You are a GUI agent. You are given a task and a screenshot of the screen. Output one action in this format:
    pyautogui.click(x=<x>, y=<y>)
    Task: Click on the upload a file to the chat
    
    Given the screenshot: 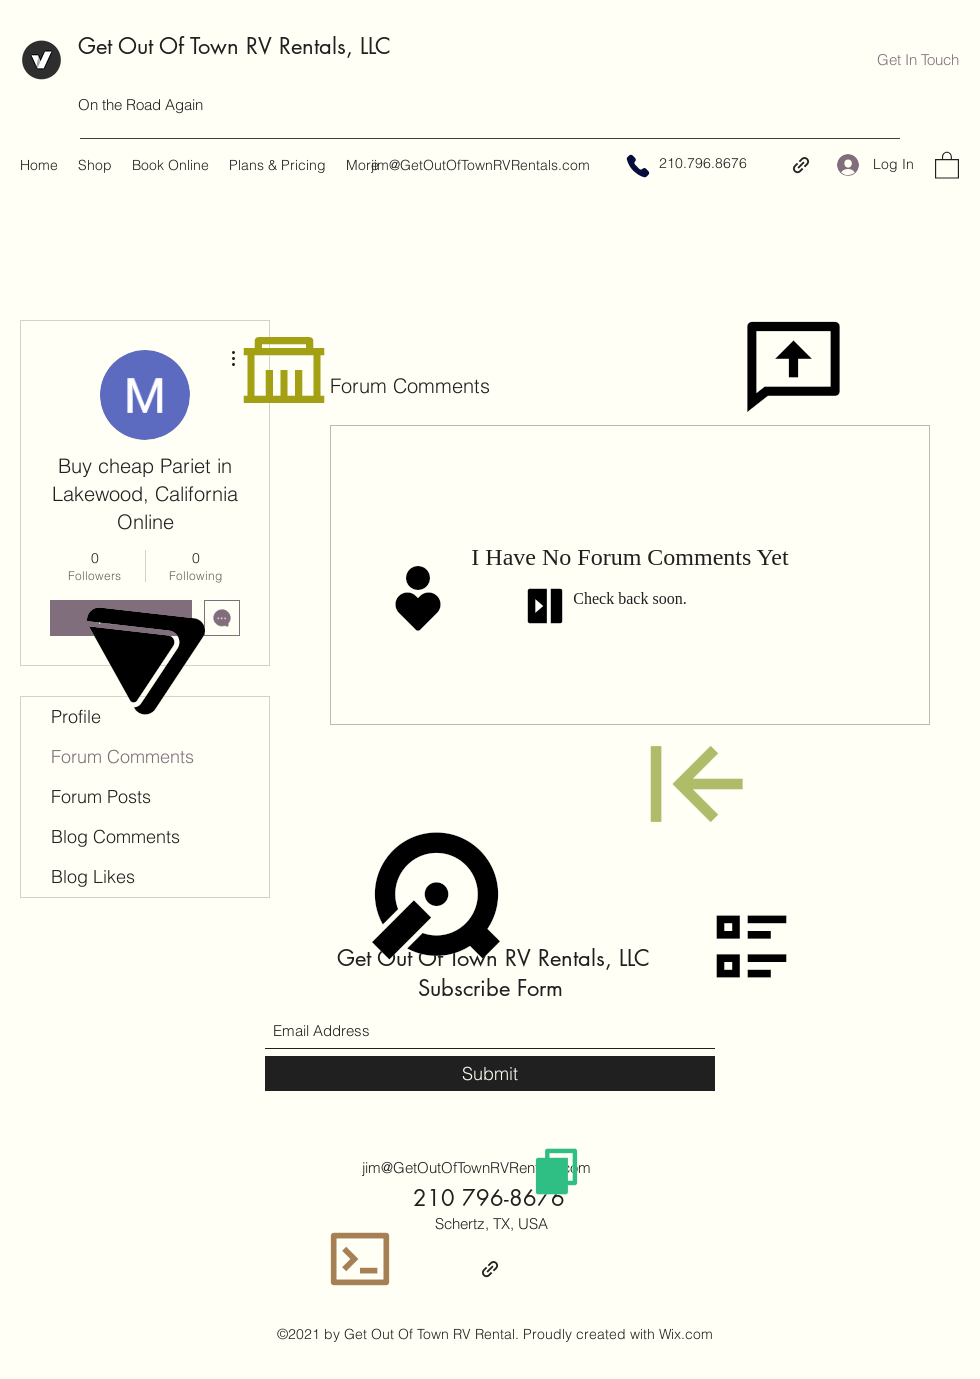 What is the action you would take?
    pyautogui.click(x=793, y=363)
    